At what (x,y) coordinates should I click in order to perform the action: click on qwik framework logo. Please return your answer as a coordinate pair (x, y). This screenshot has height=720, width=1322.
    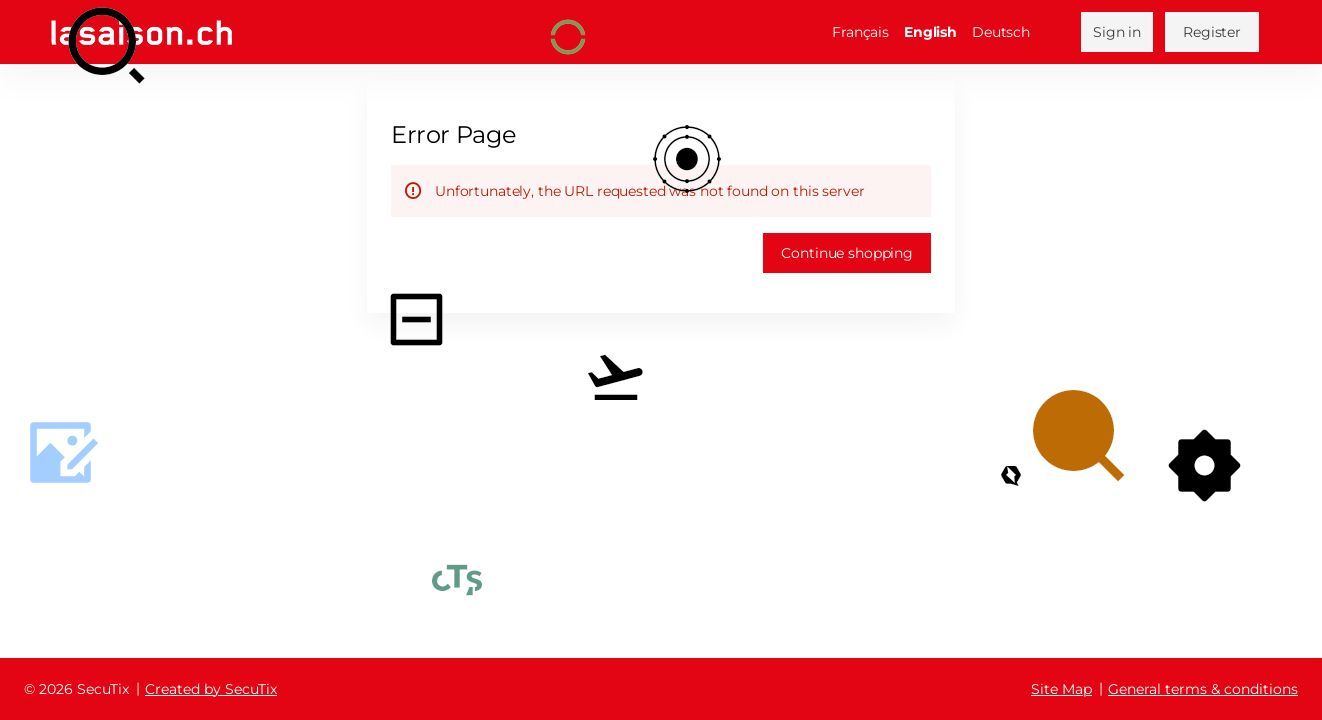
    Looking at the image, I should click on (1011, 476).